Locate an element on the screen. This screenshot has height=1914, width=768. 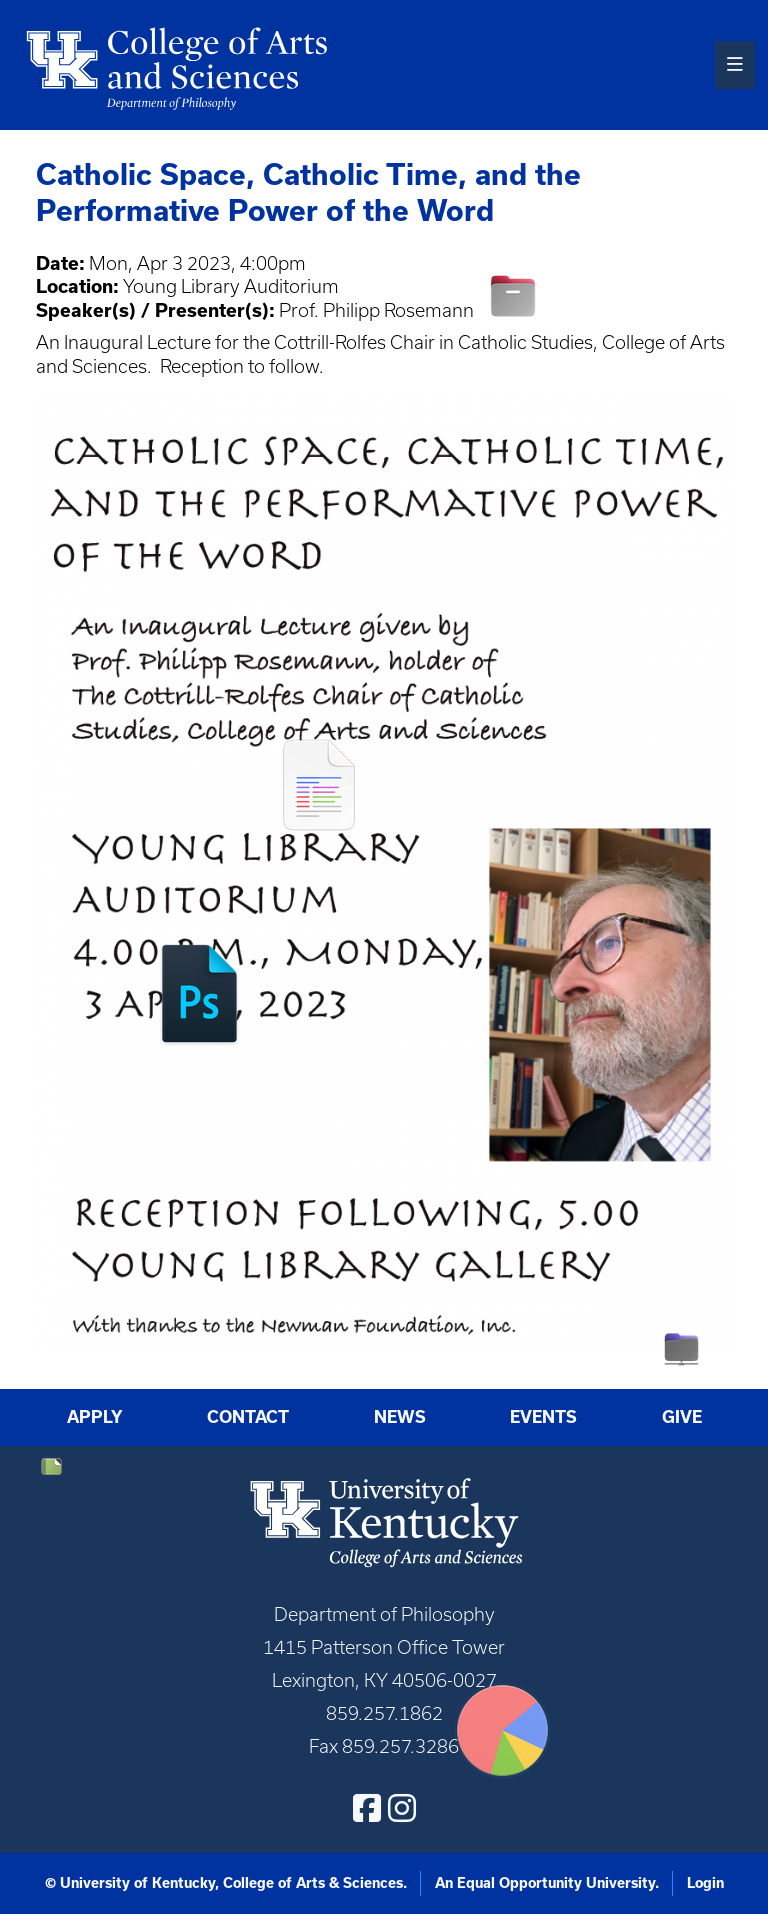
open the file manager application is located at coordinates (513, 296).